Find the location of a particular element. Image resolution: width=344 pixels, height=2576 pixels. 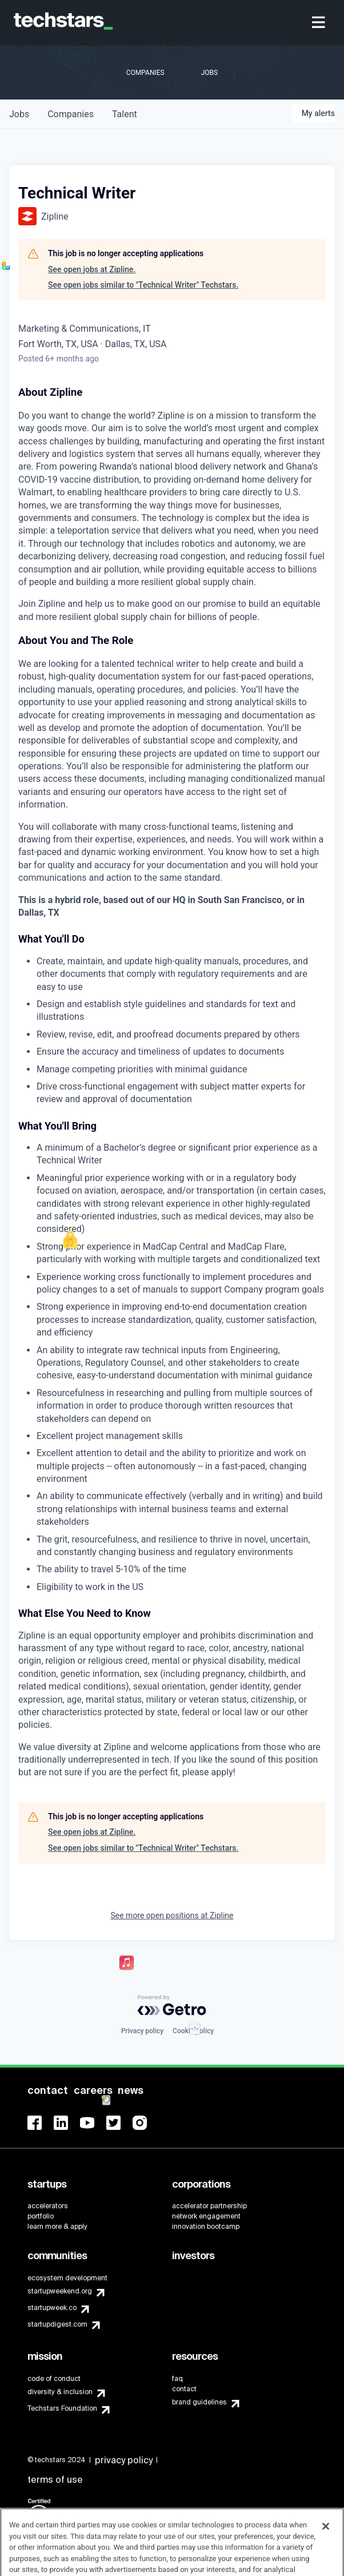

open a PHP source code file is located at coordinates (195, 2028).